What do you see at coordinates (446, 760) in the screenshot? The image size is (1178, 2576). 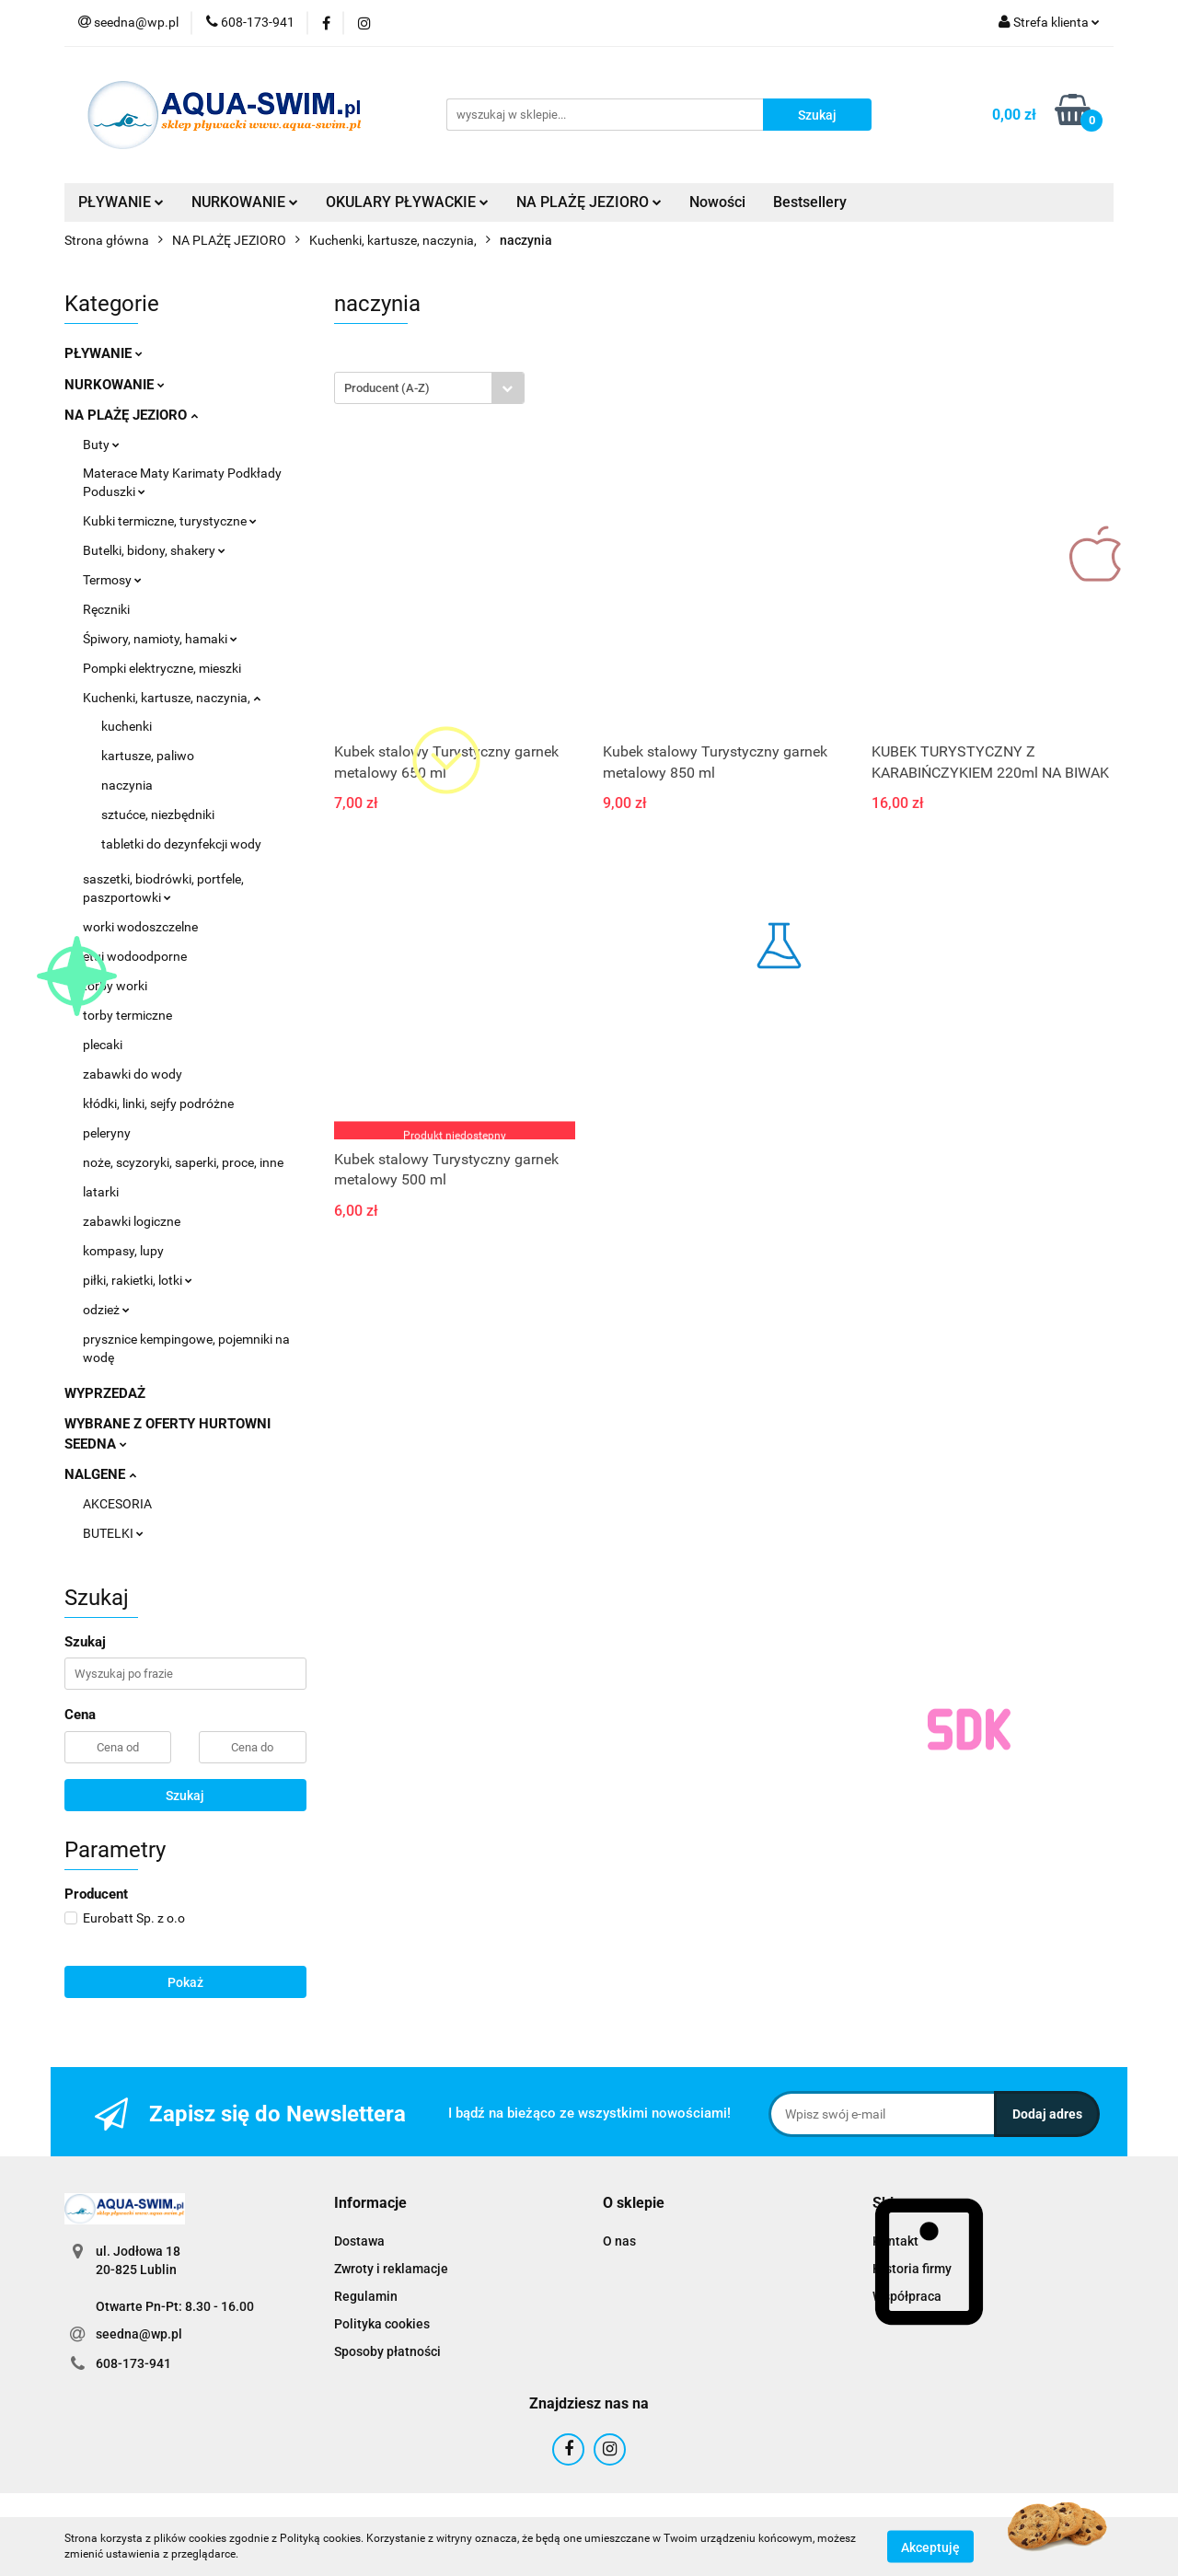 I see `expand to show more content` at bounding box center [446, 760].